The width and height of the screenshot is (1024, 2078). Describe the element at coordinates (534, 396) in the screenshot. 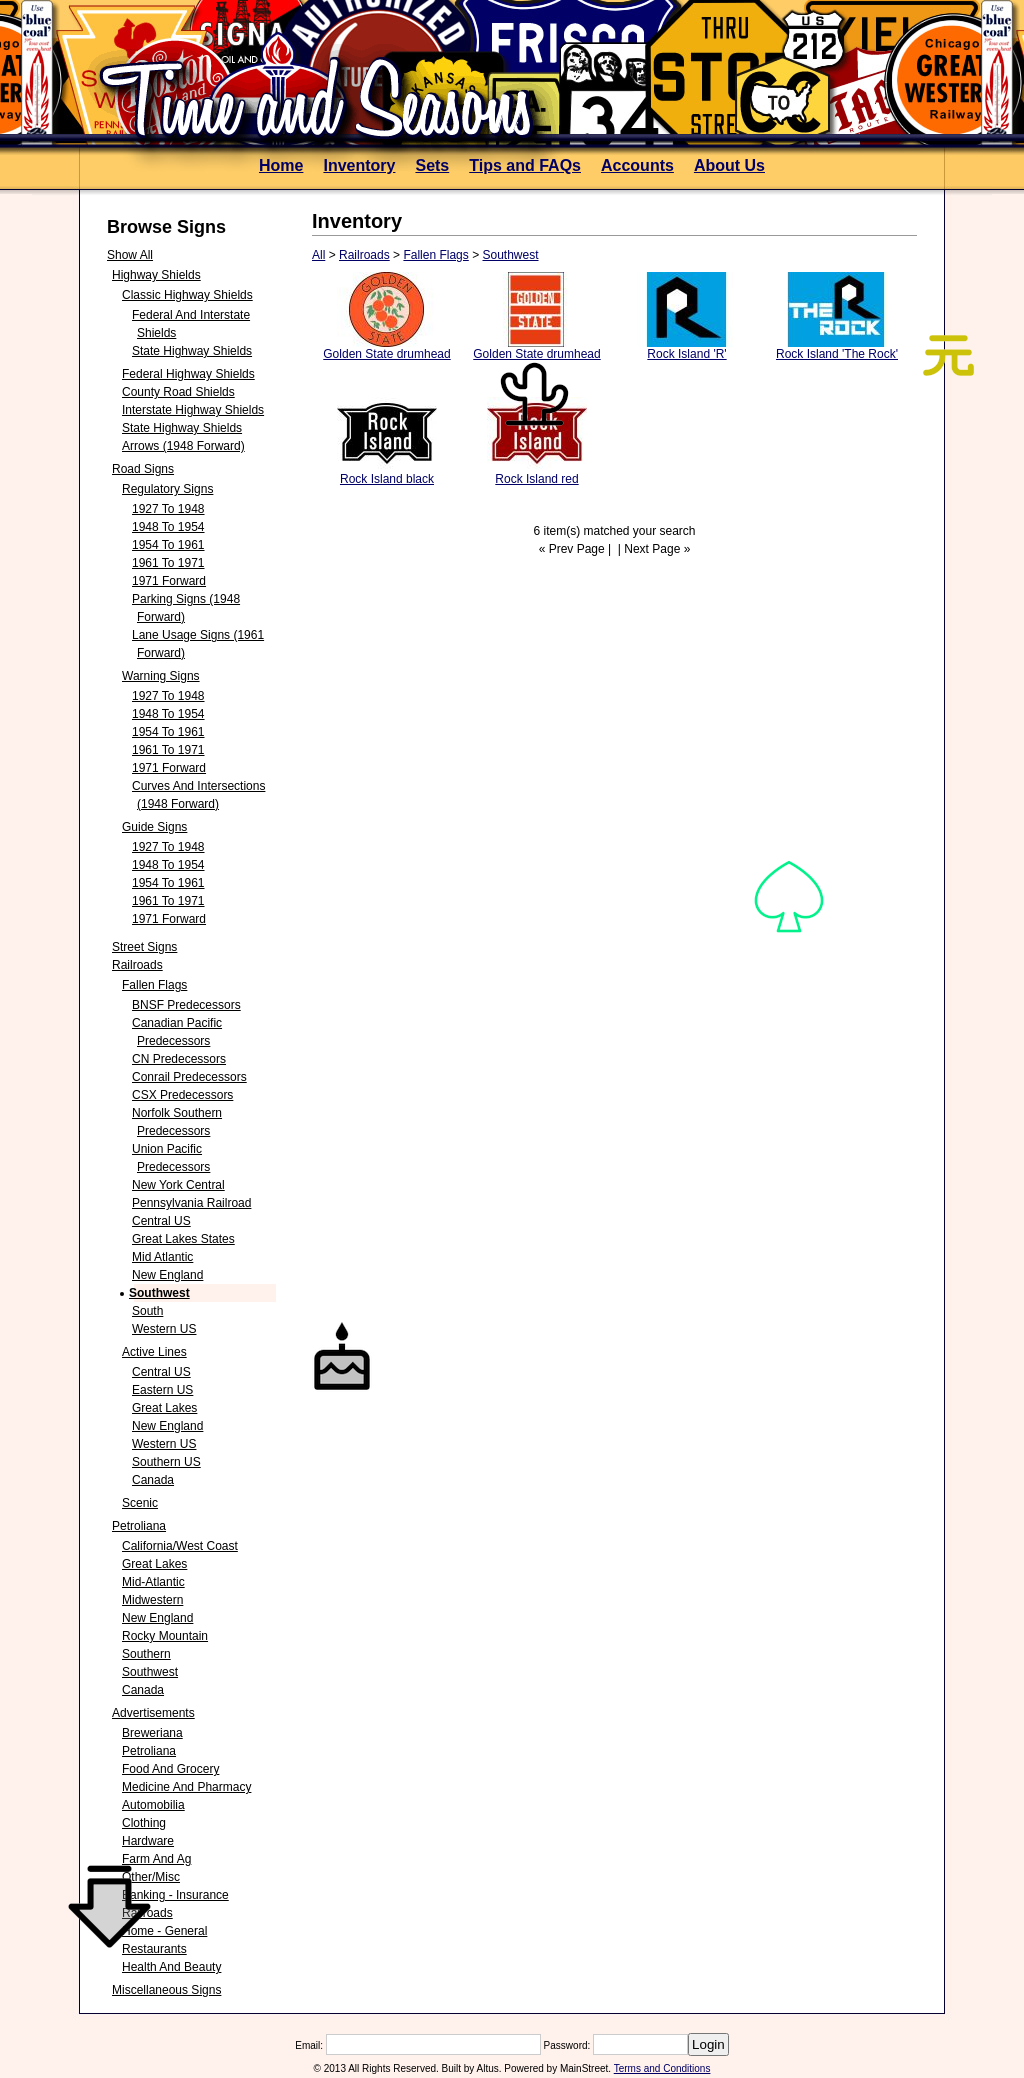

I see `indicates desert or arid climate theme` at that location.